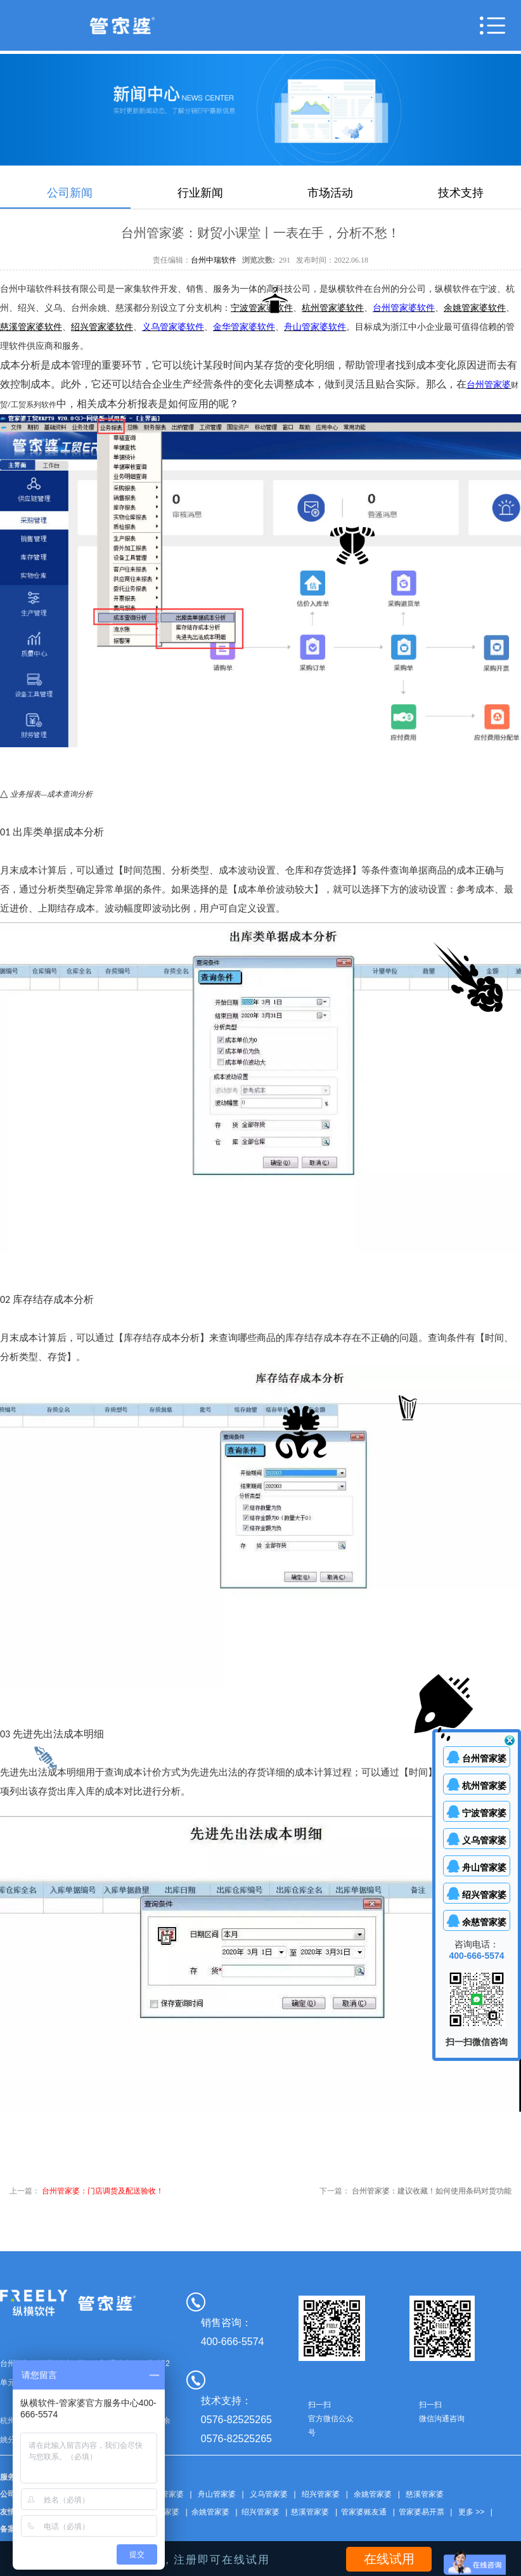 This screenshot has width=521, height=2576. What do you see at coordinates (352, 544) in the screenshot?
I see `equip armor or defensive gear` at bounding box center [352, 544].